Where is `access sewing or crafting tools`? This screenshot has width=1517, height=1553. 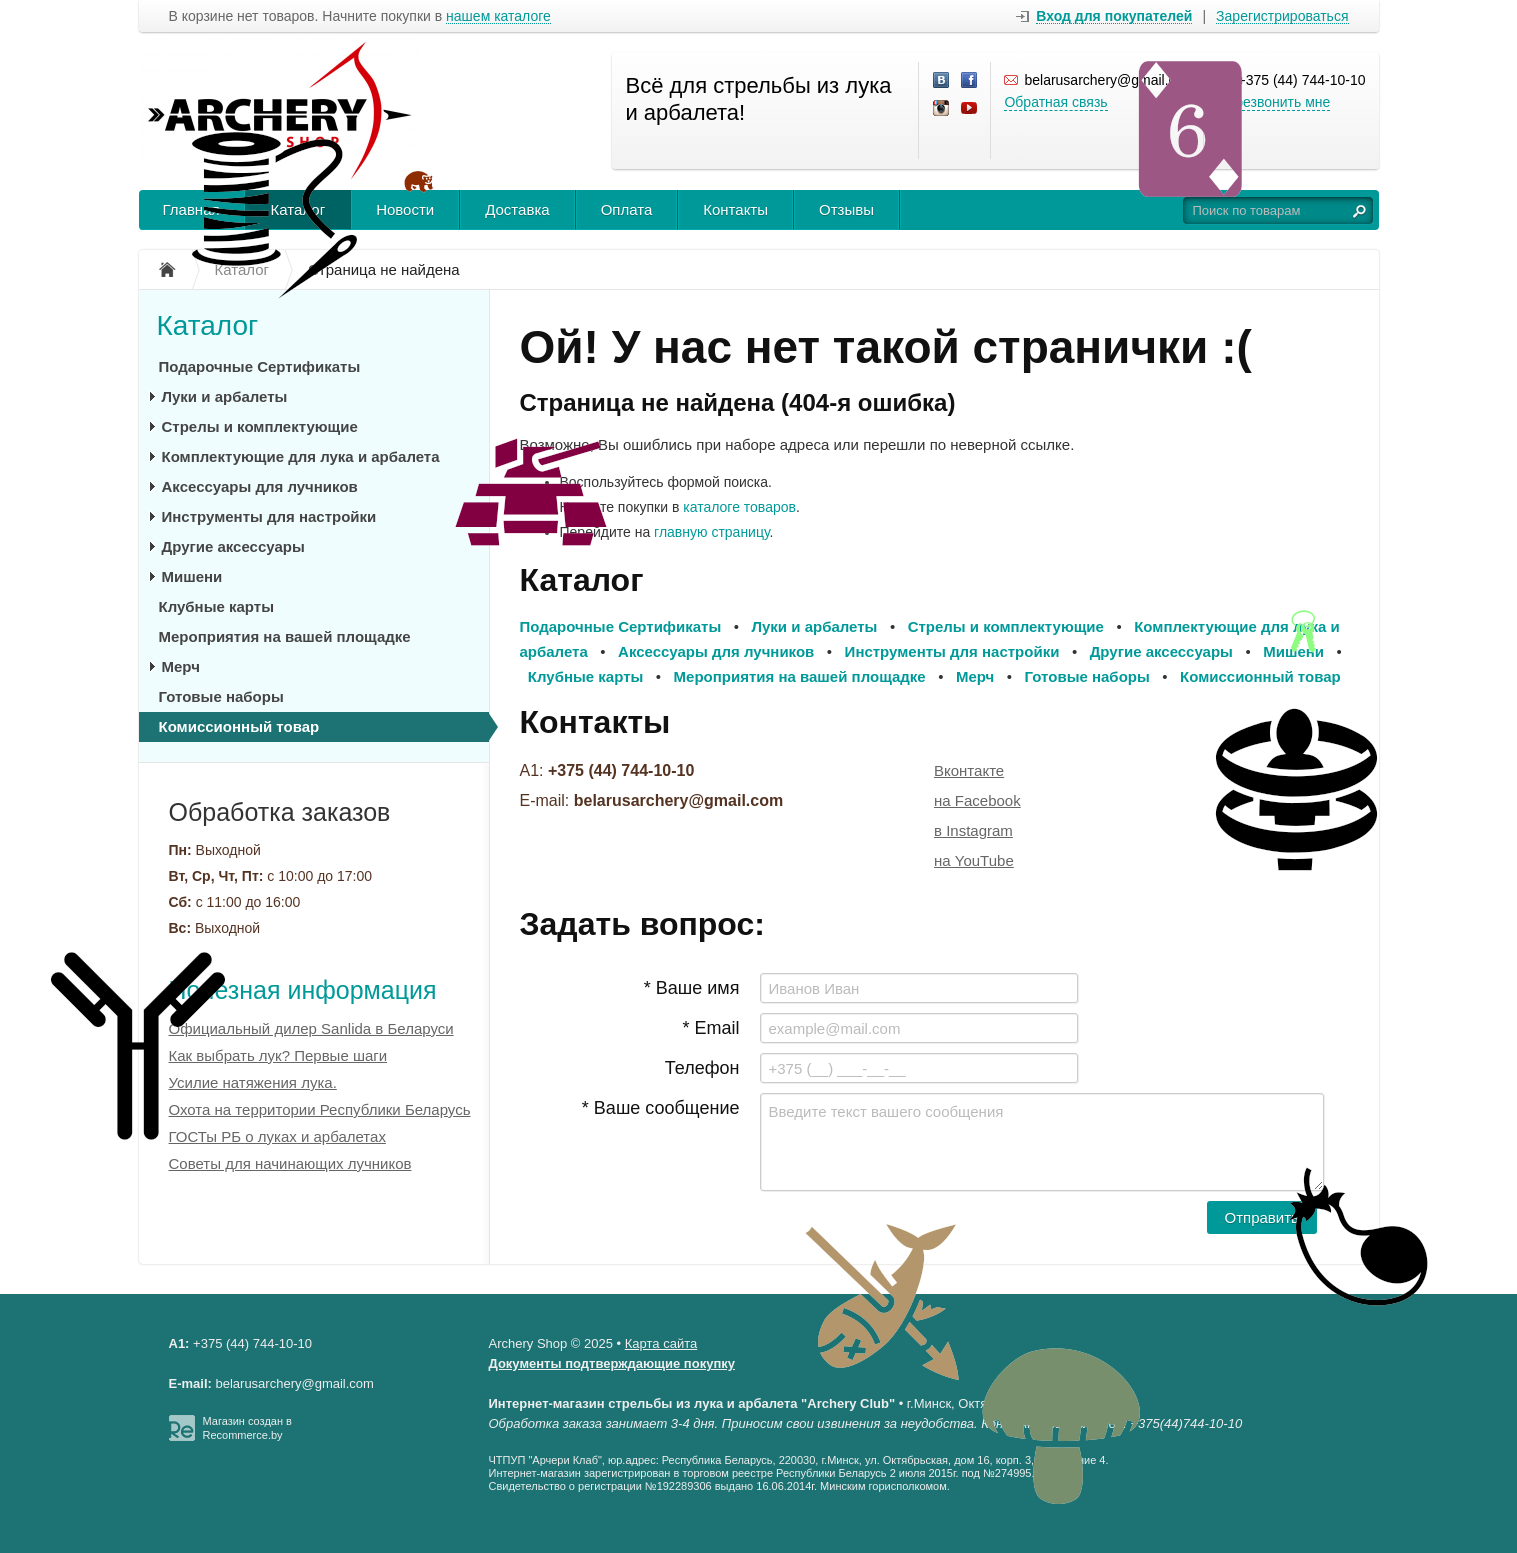 access sewing or crafting tools is located at coordinates (274, 208).